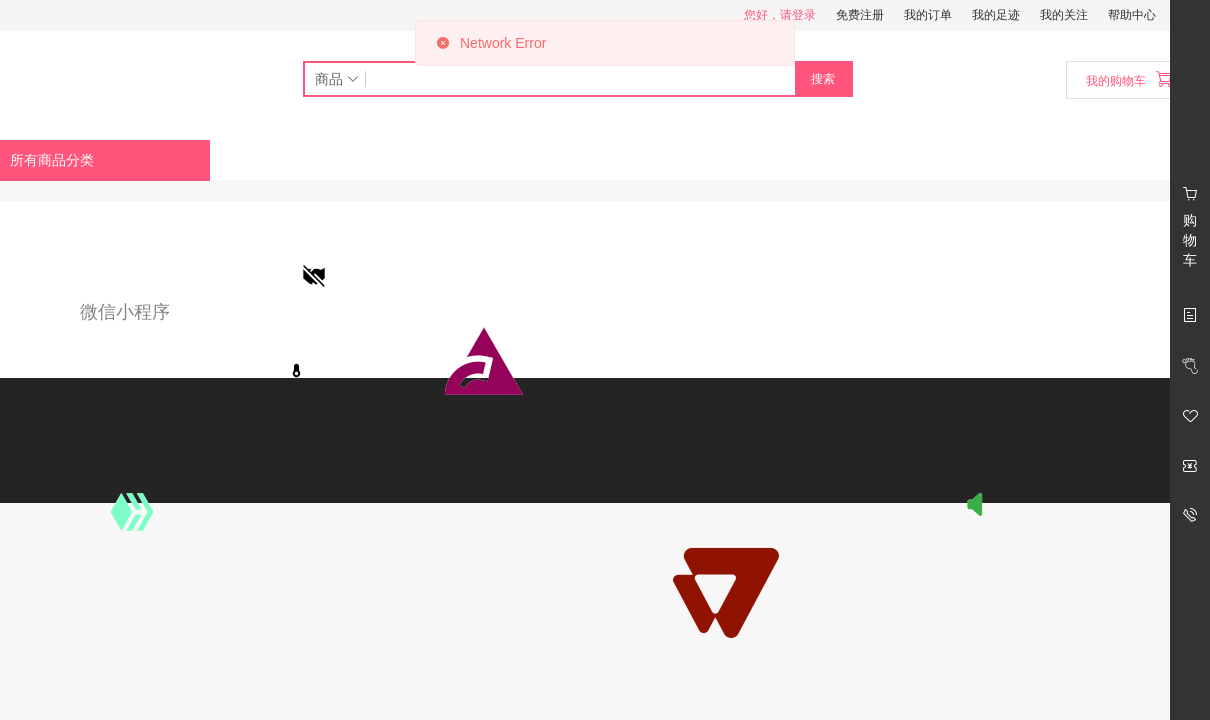 This screenshot has height=720, width=1210. What do you see at coordinates (314, 276) in the screenshot?
I see `indicates a canceled or declined agreement` at bounding box center [314, 276].